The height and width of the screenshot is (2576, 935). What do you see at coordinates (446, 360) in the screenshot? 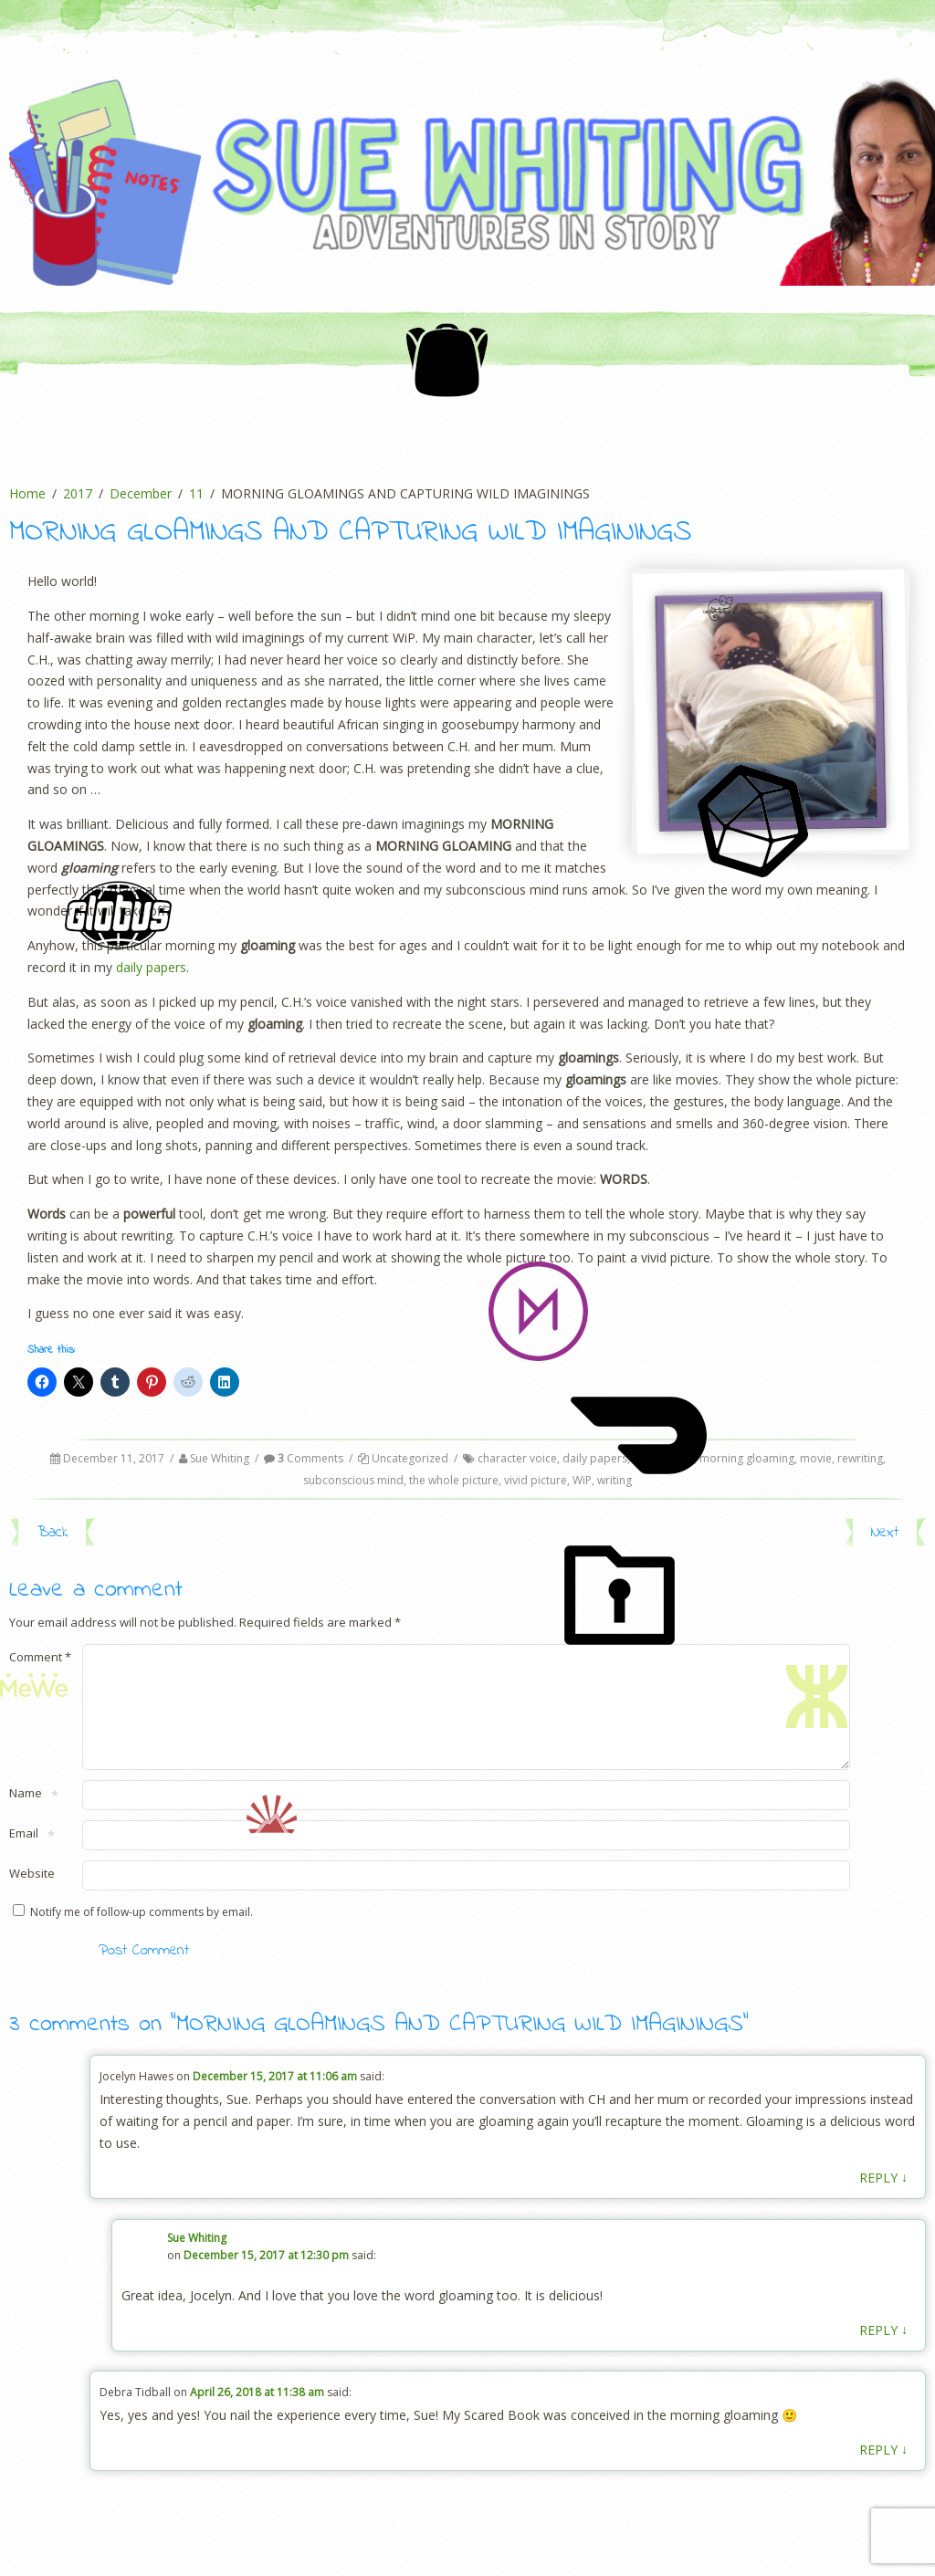
I see `visit showwcase developer portfolio platform` at bounding box center [446, 360].